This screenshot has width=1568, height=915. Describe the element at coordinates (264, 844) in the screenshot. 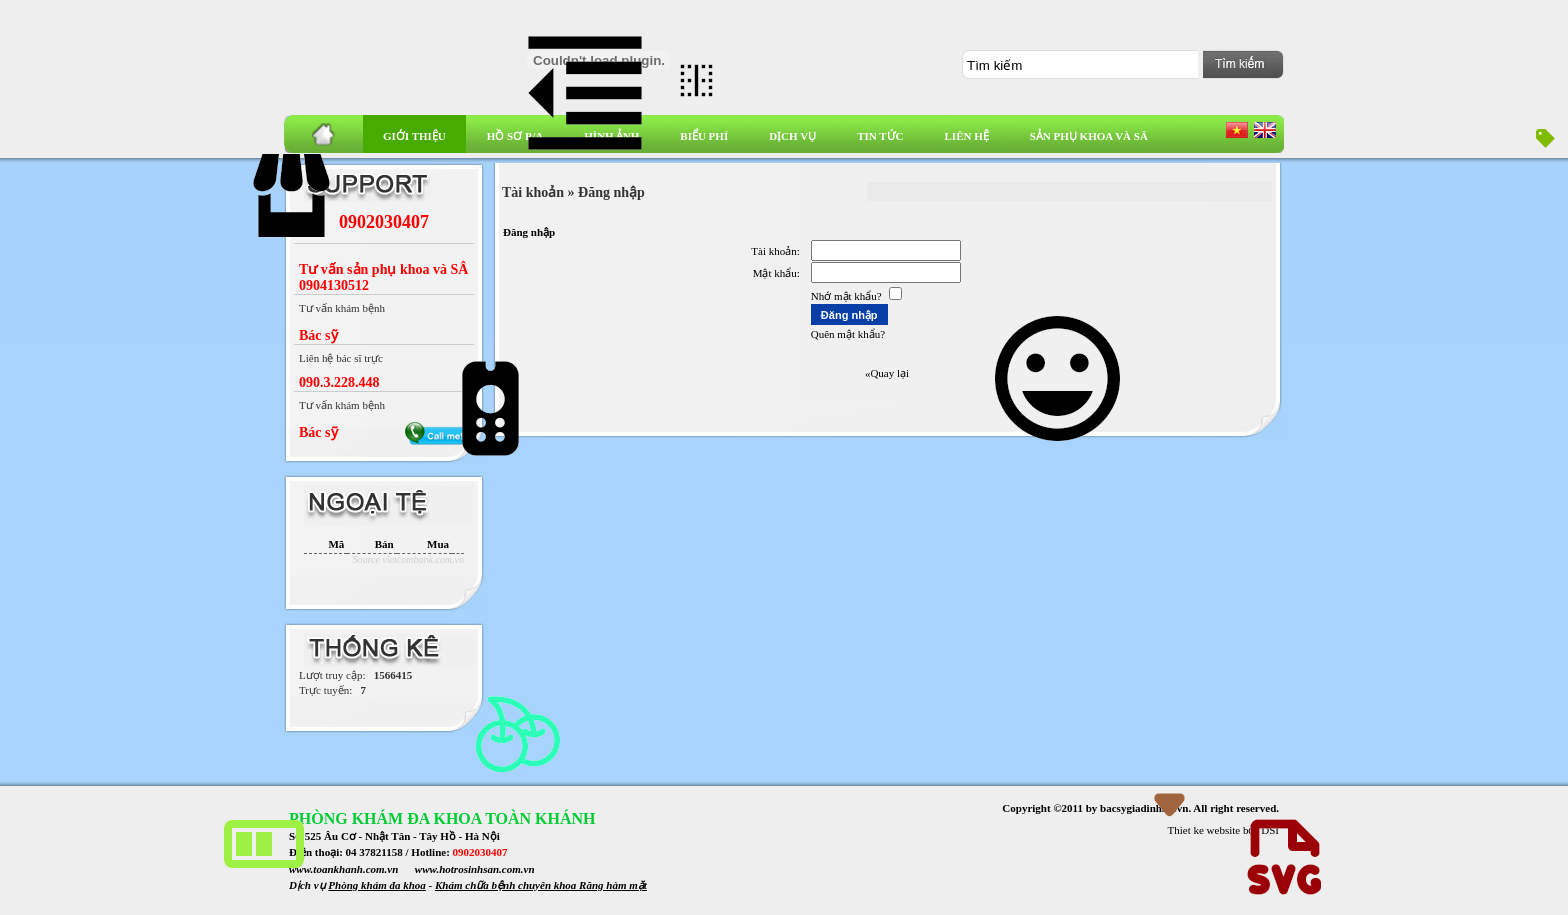

I see `indicates battery at 50% charge` at that location.